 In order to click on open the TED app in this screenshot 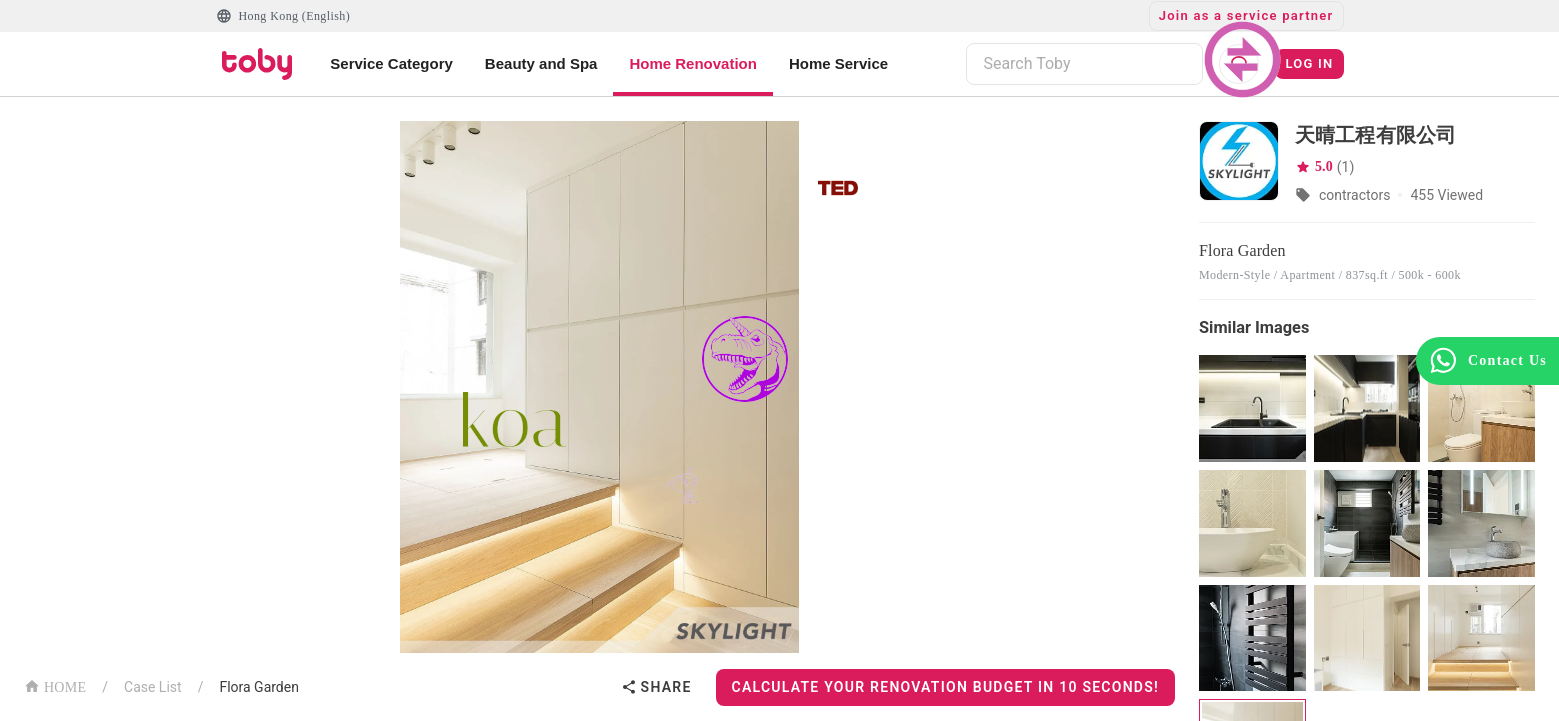, I will do `click(838, 188)`.